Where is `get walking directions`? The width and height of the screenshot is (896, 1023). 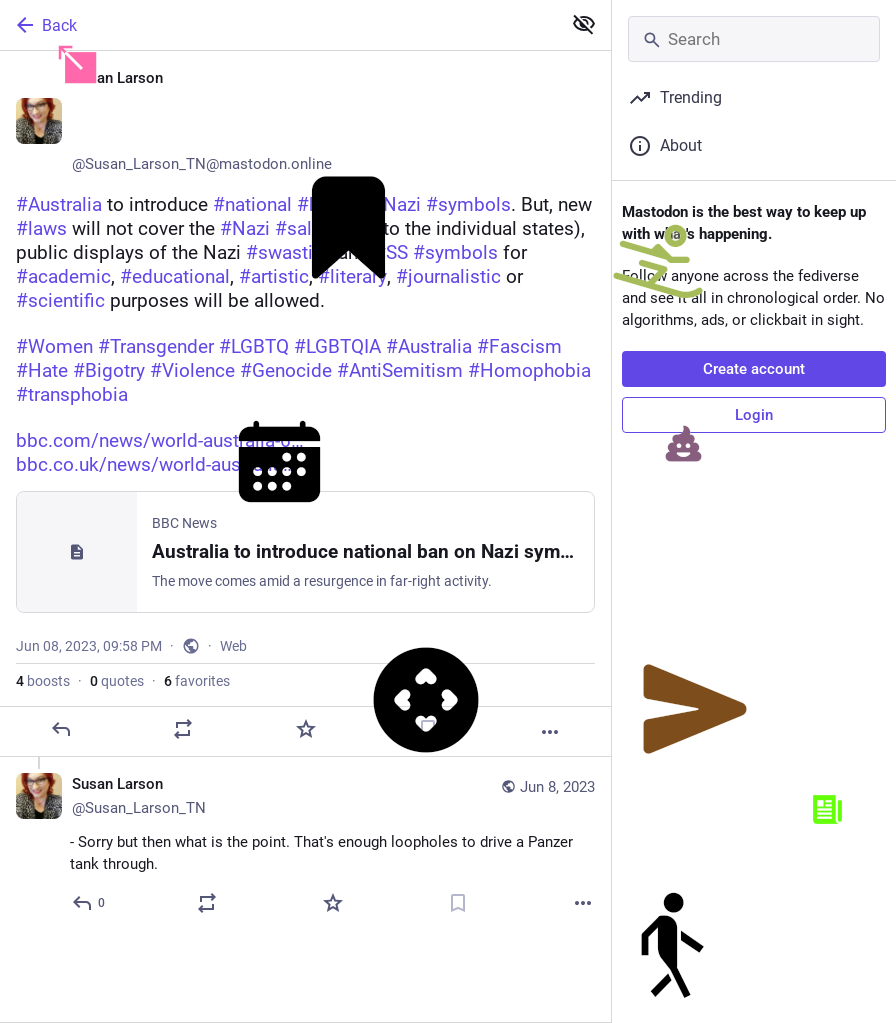 get walking directions is located at coordinates (673, 944).